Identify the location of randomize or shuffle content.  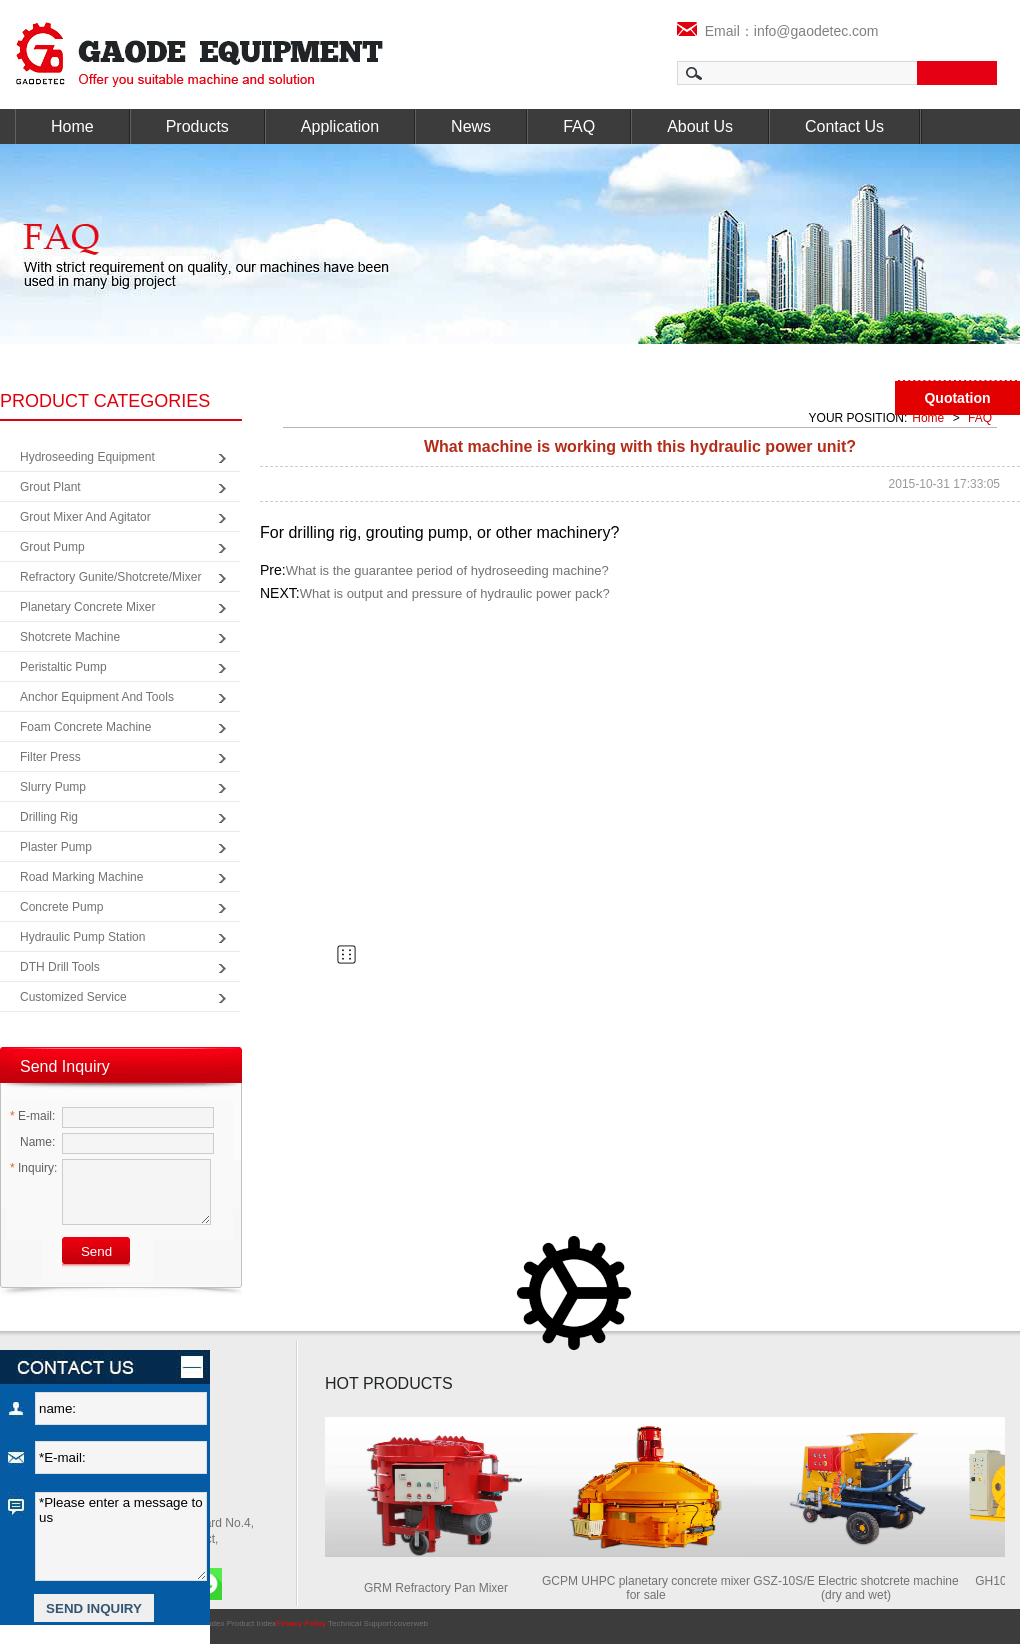
(346, 954).